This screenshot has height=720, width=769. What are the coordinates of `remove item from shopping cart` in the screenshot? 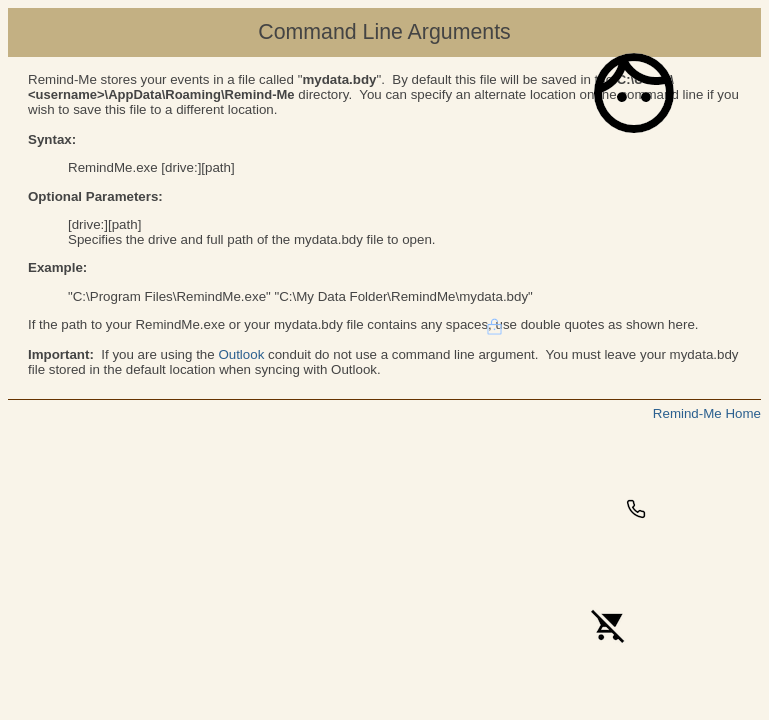 It's located at (608, 625).